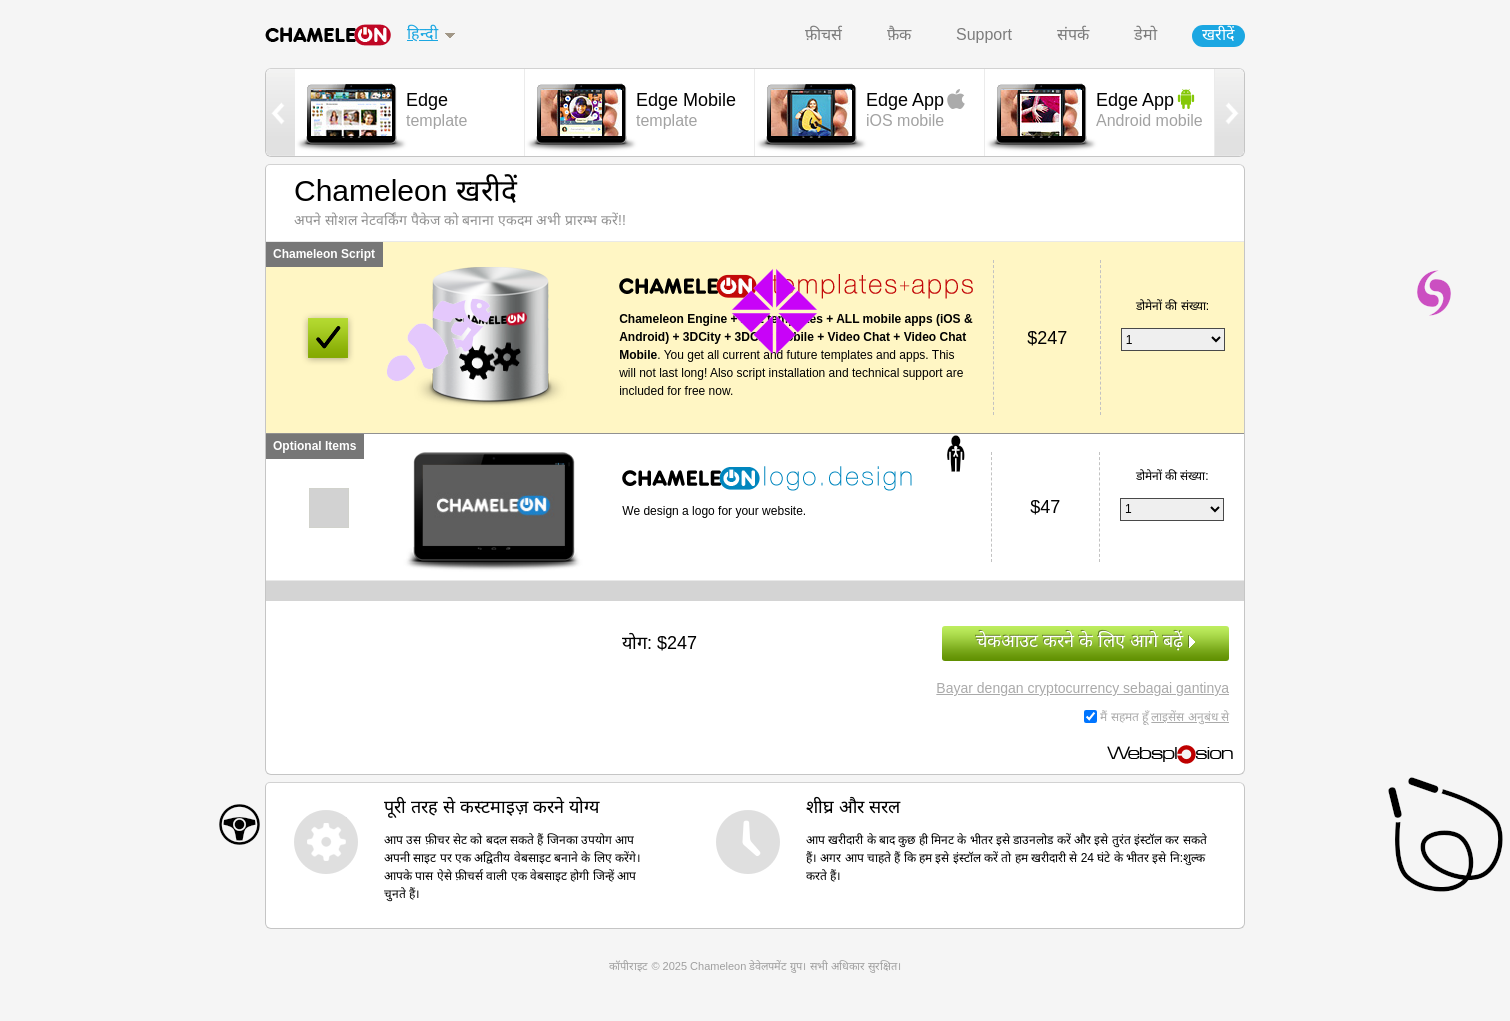  I want to click on indicates a doubled or multiplied effect in gameplay, so click(1434, 293).